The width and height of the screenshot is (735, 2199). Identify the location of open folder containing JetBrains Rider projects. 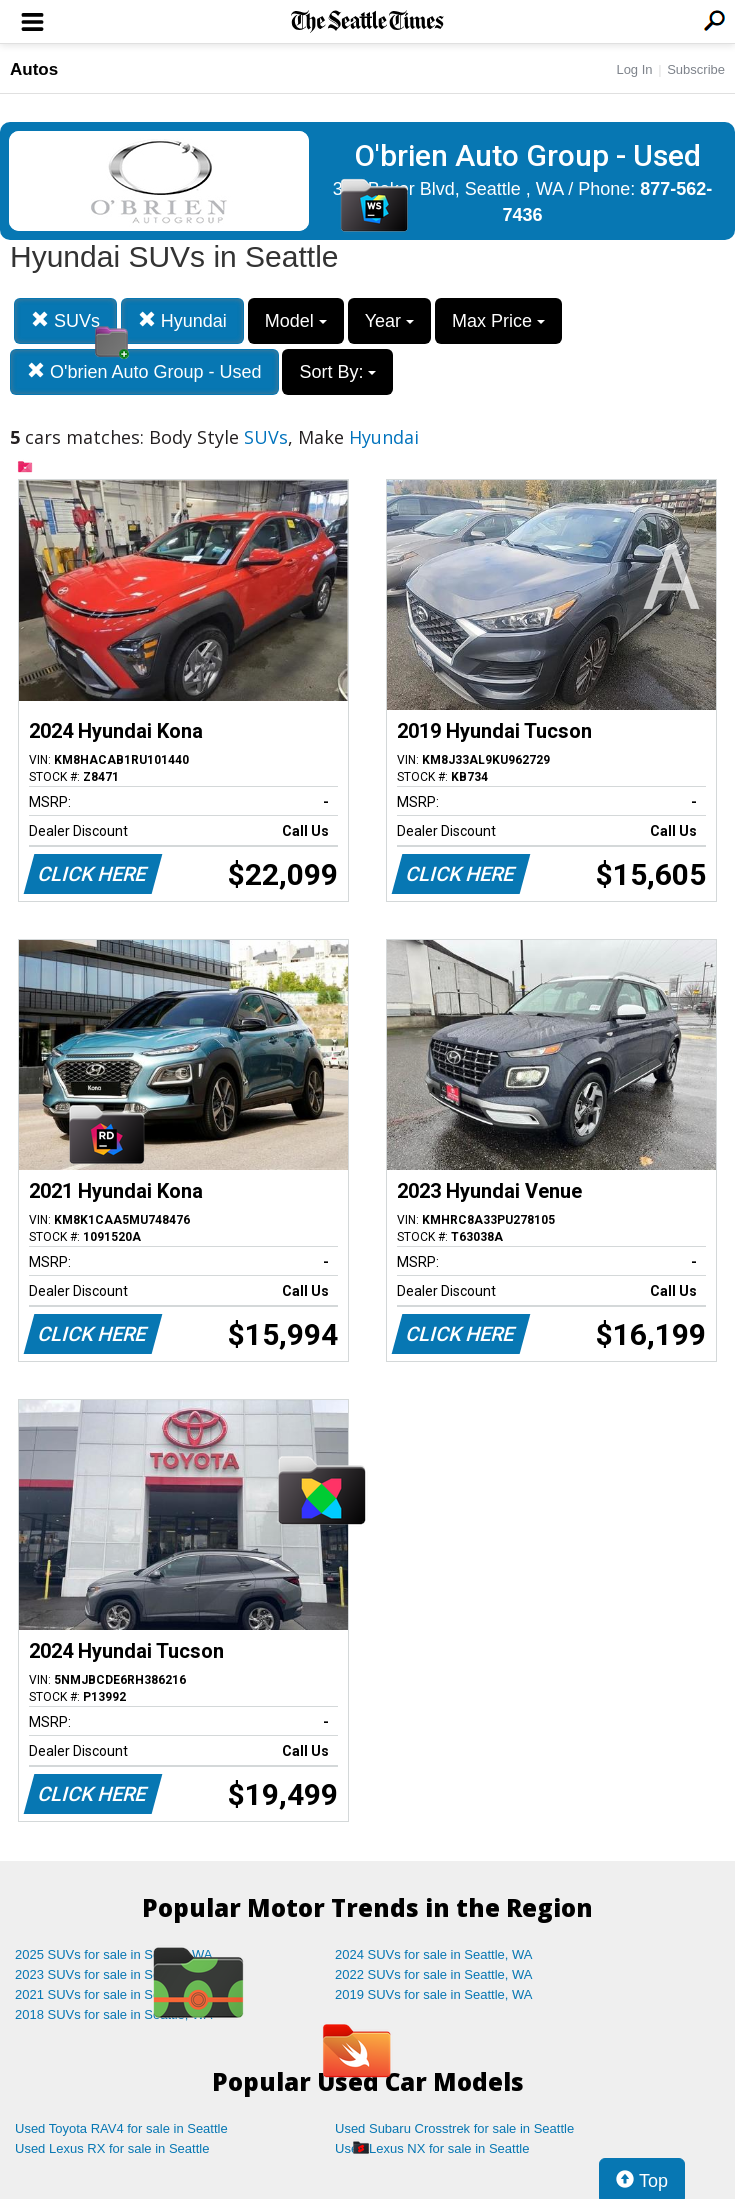
(106, 1136).